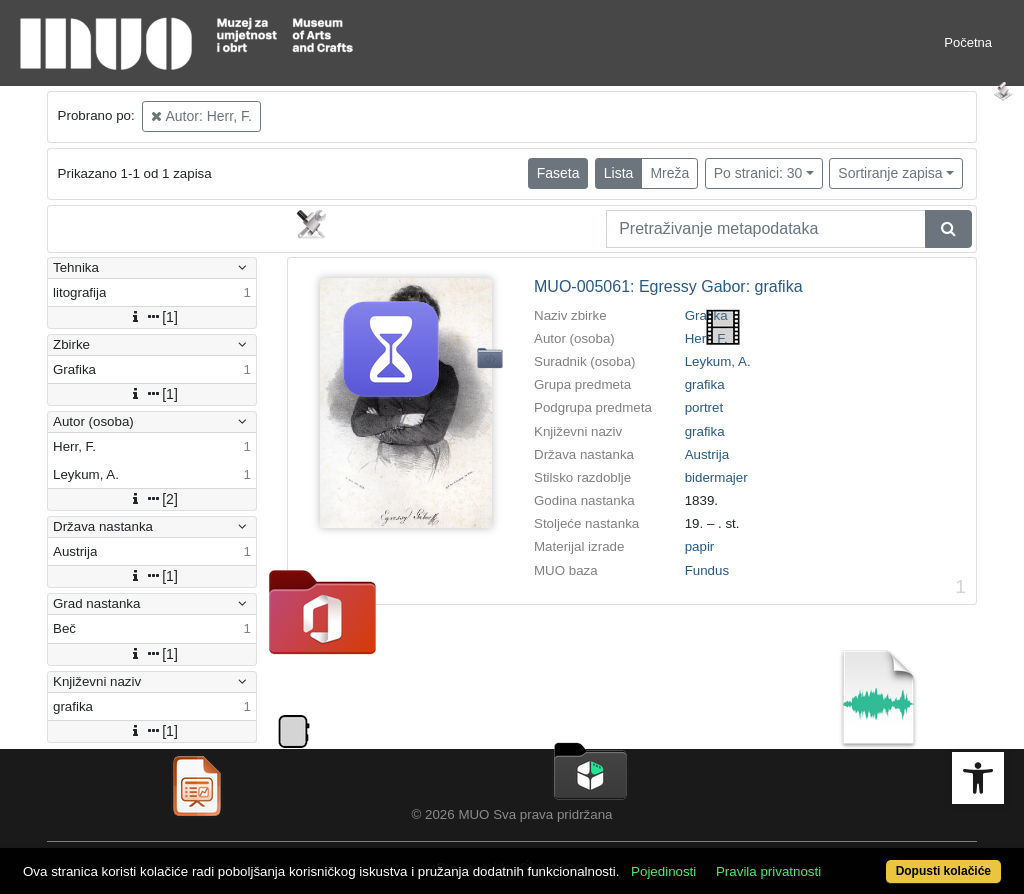 The image size is (1024, 894). What do you see at coordinates (878, 699) in the screenshot?
I see `audio file thumbnail in media browser` at bounding box center [878, 699].